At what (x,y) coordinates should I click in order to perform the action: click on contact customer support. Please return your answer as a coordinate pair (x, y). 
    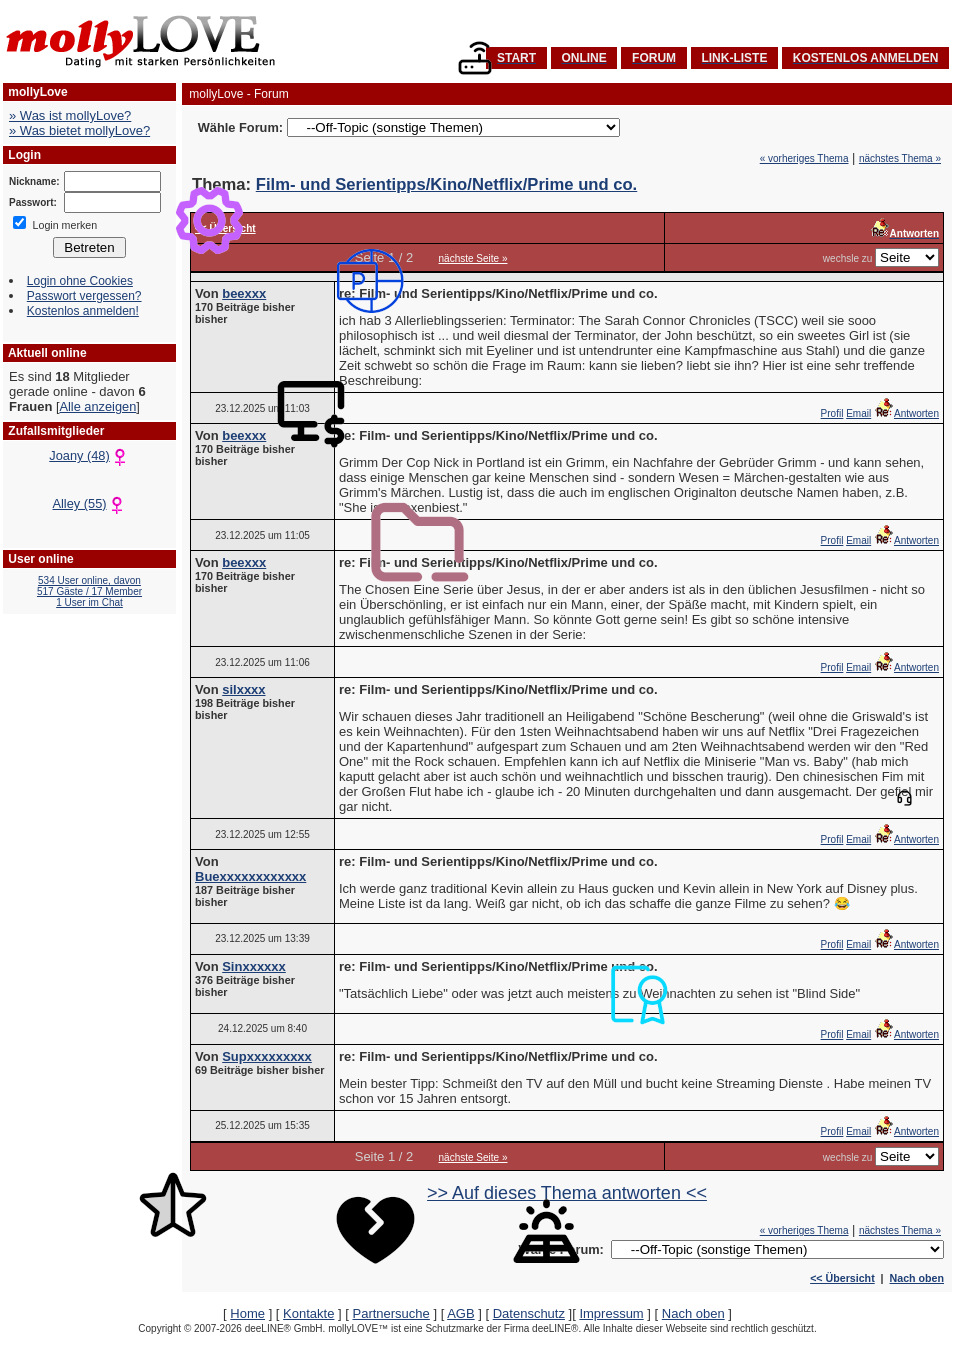
    Looking at the image, I should click on (904, 797).